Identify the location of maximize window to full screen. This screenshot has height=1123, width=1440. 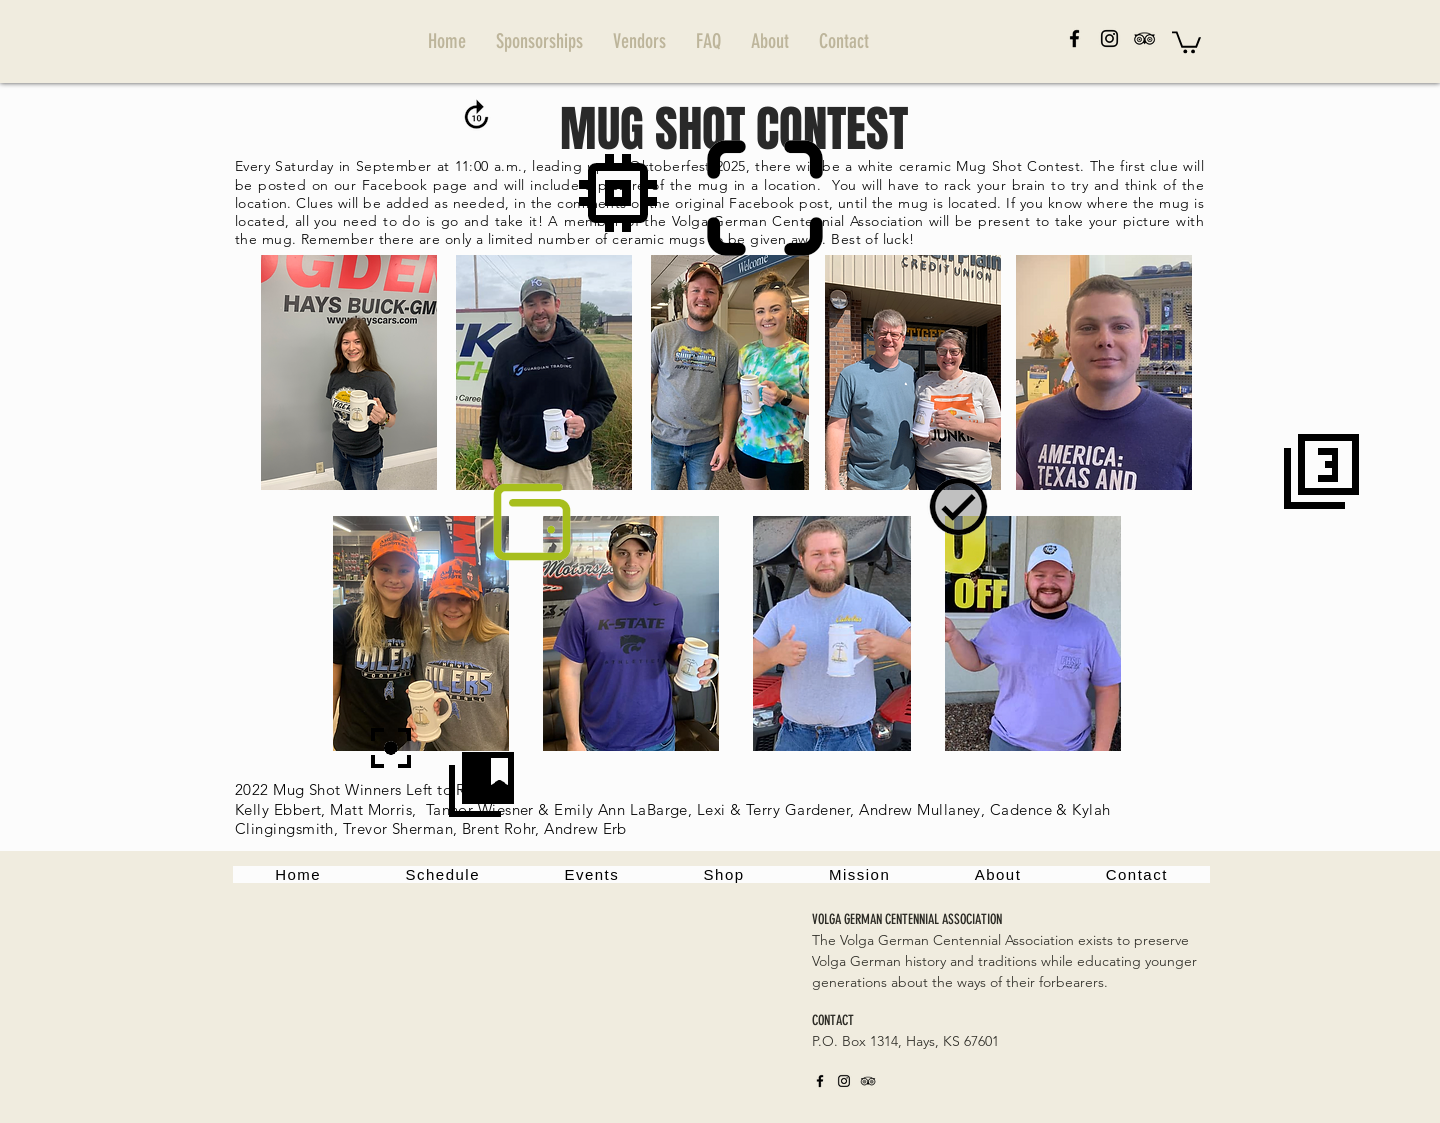
(765, 198).